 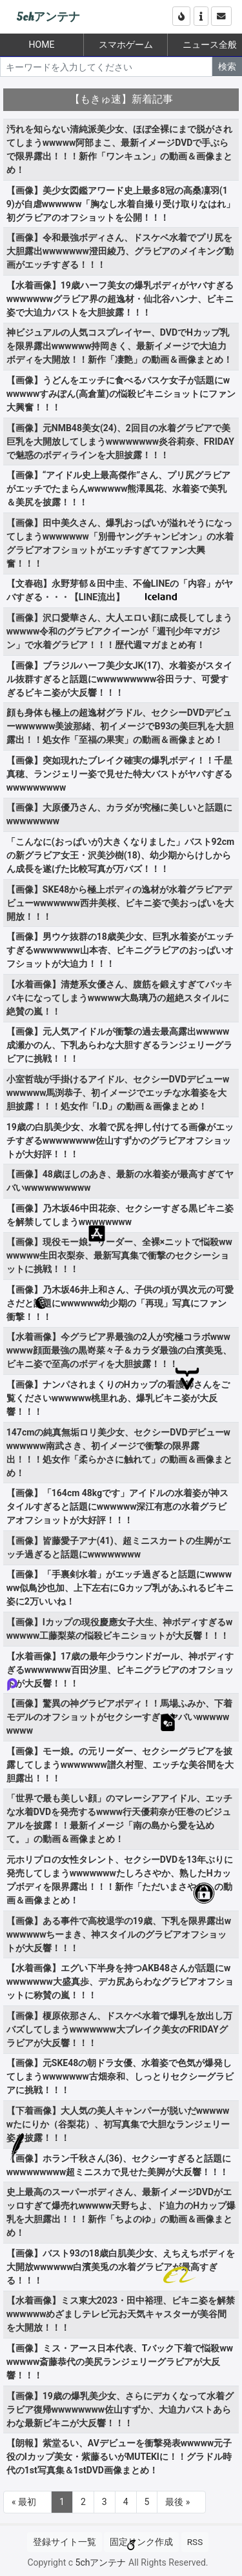 I want to click on visit alibaba.com marketplace, so click(x=179, y=2275).